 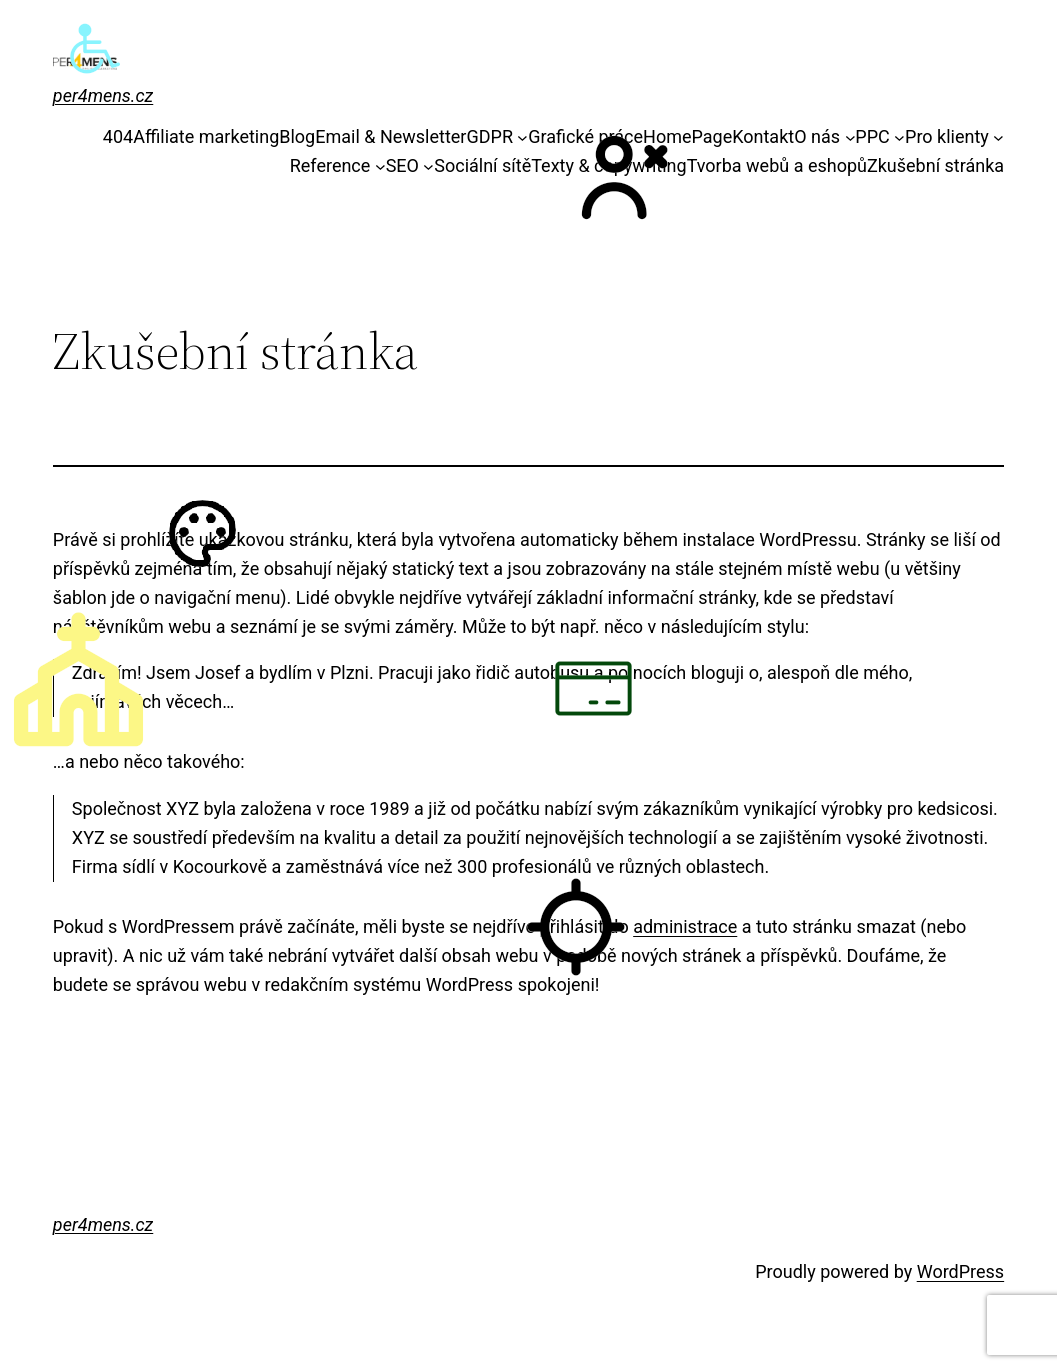 What do you see at coordinates (576, 927) in the screenshot?
I see `access current location` at bounding box center [576, 927].